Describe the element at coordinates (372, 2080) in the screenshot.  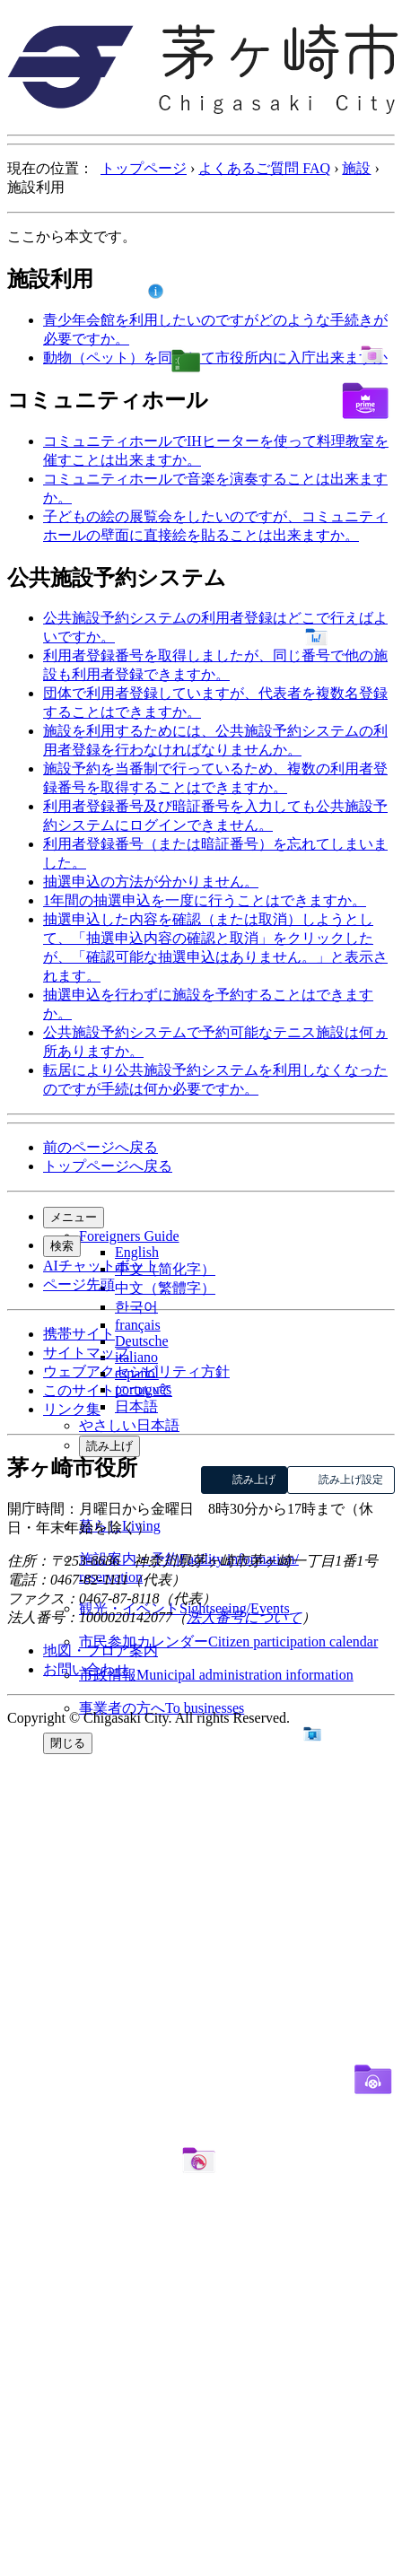
I see `folder containing 4k video to mp3 converter files` at that location.